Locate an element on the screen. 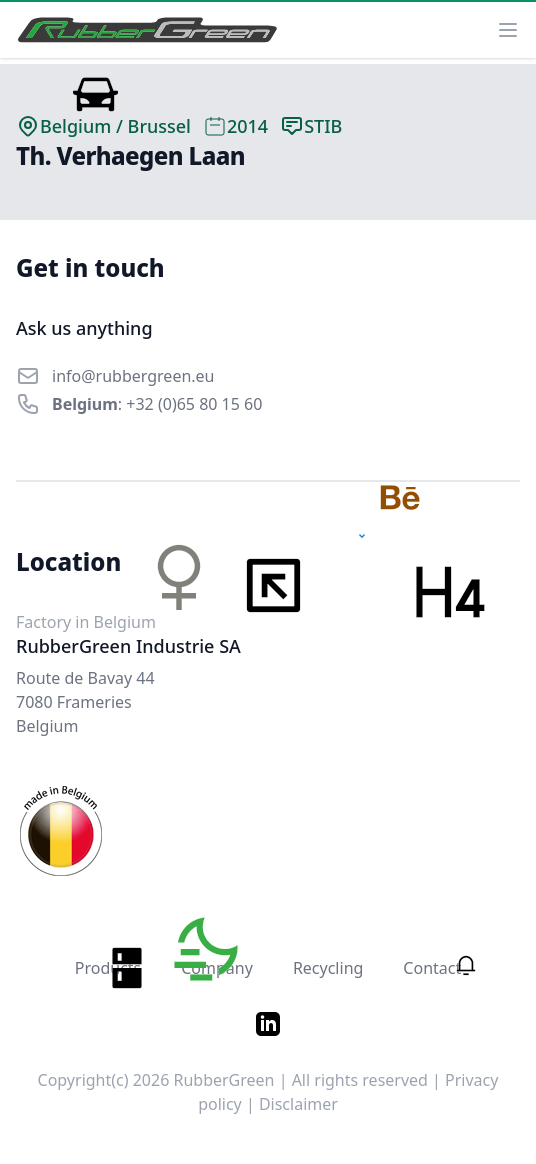 The image size is (536, 1164). navigate back and up one level is located at coordinates (273, 585).